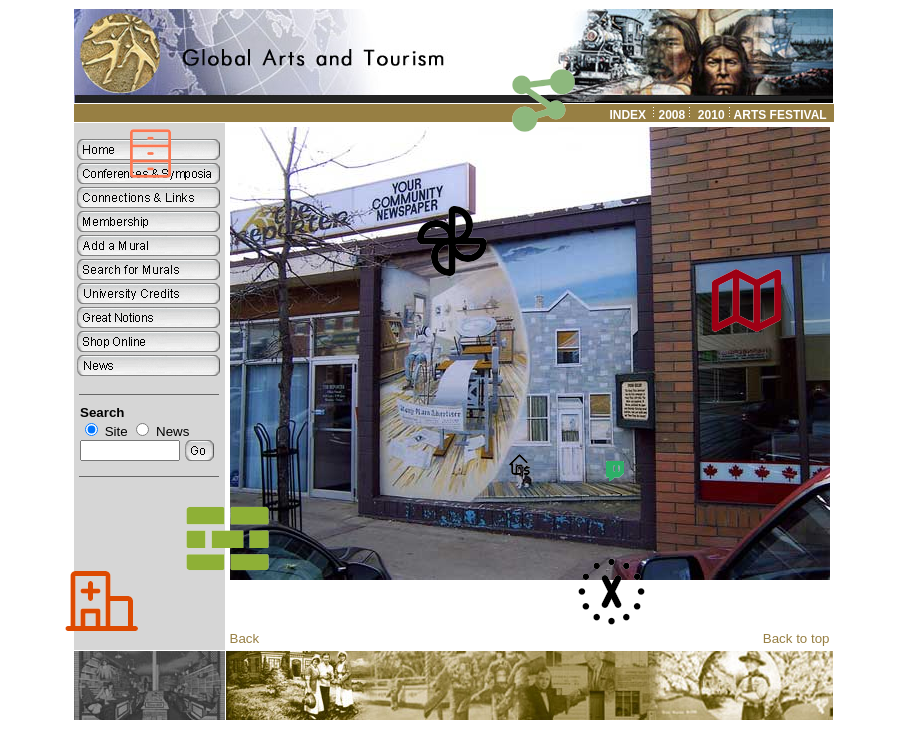  I want to click on view home financing or mortgage options, so click(519, 464).